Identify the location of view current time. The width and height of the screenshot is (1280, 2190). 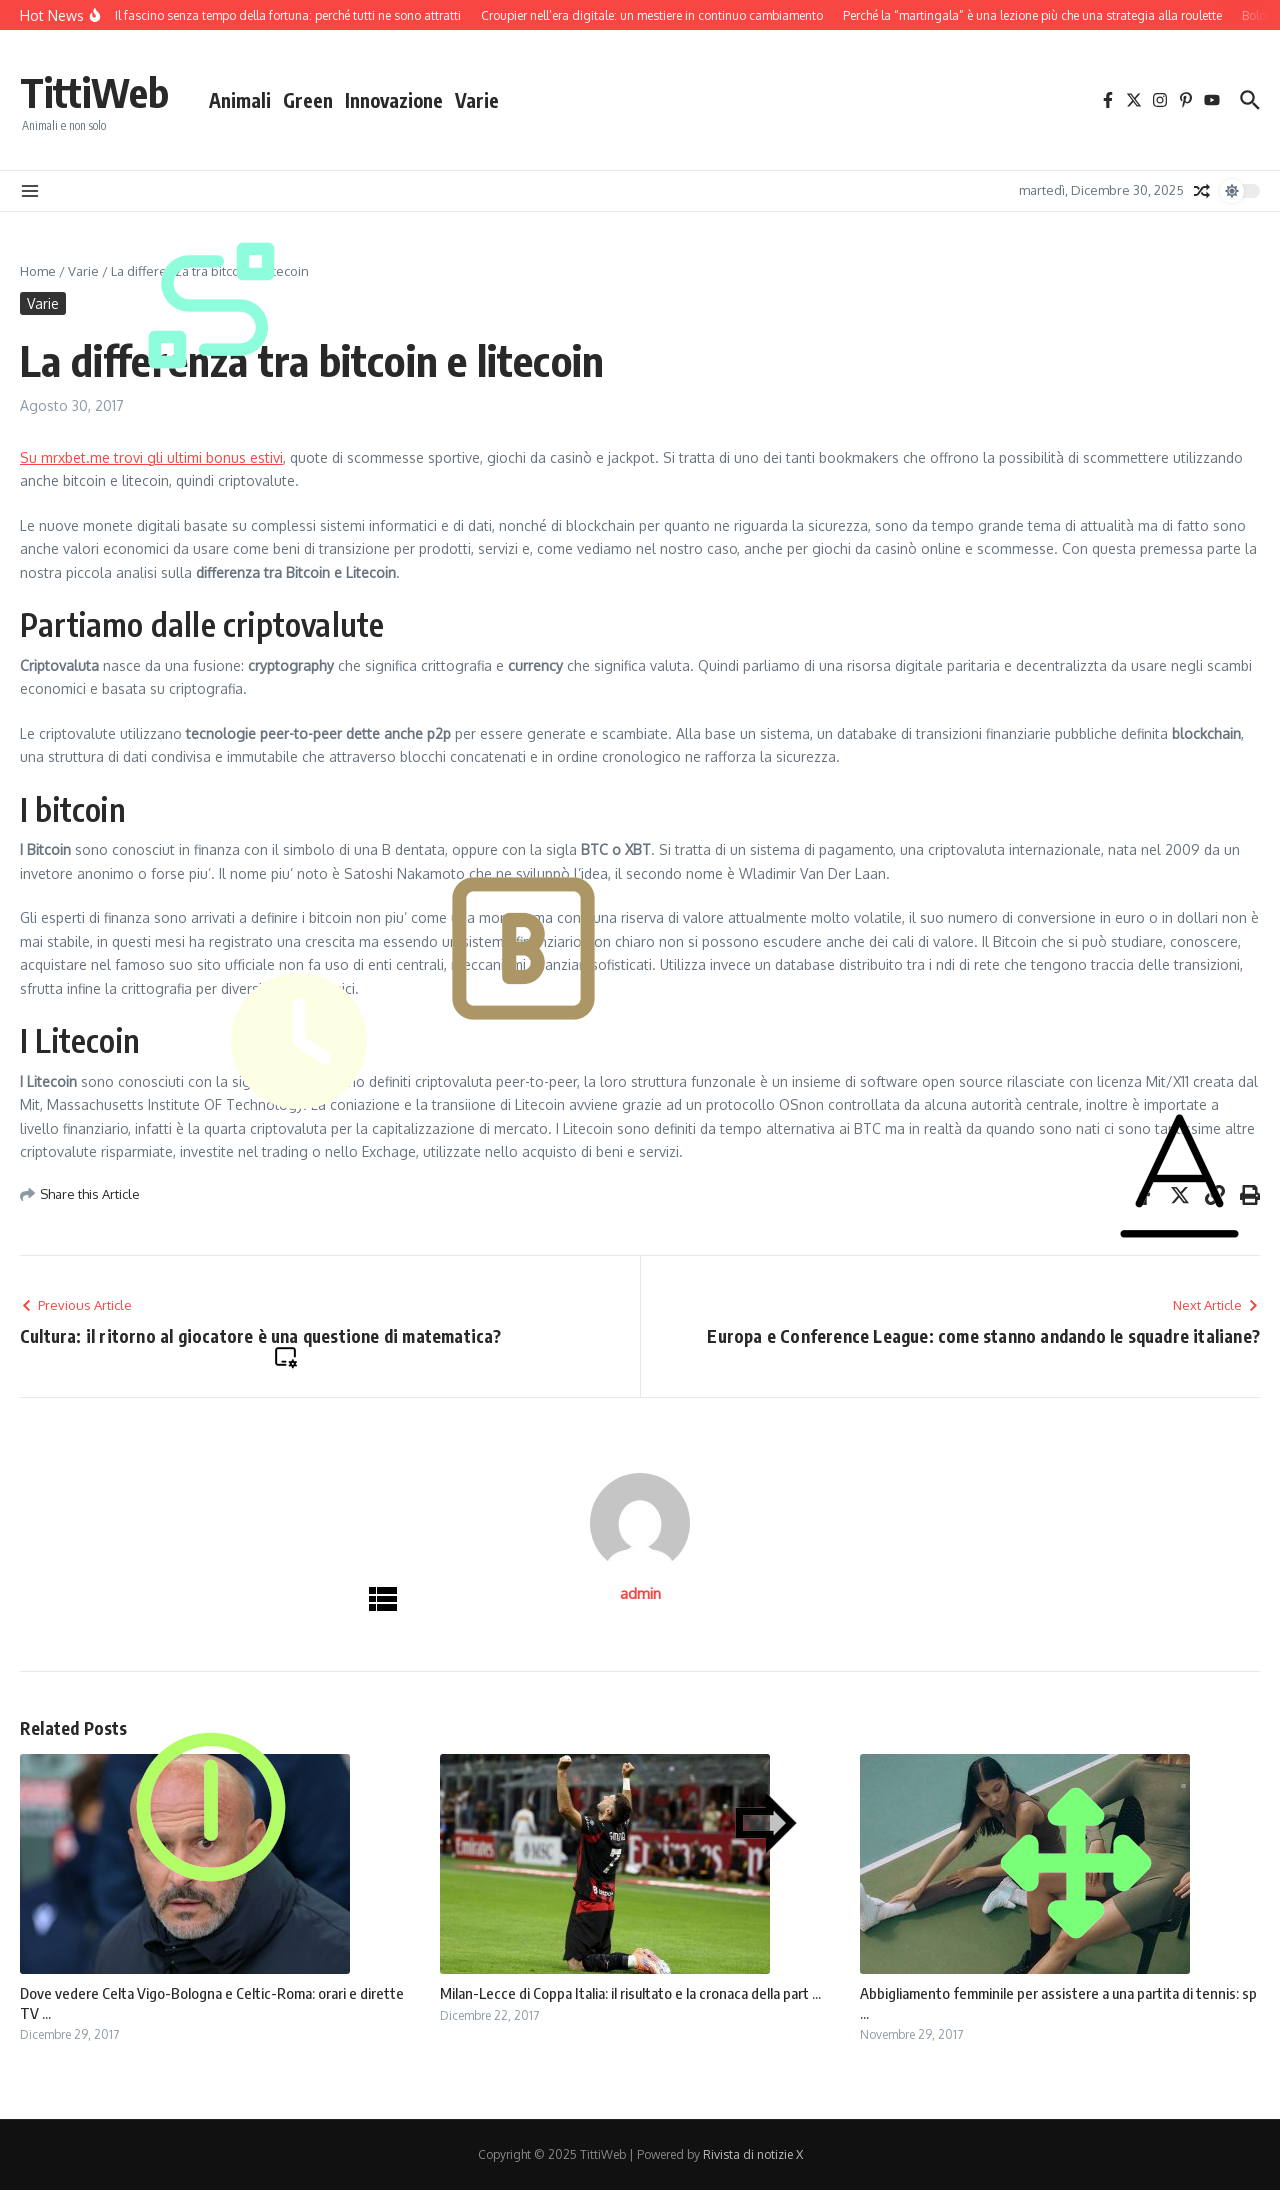
(299, 1041).